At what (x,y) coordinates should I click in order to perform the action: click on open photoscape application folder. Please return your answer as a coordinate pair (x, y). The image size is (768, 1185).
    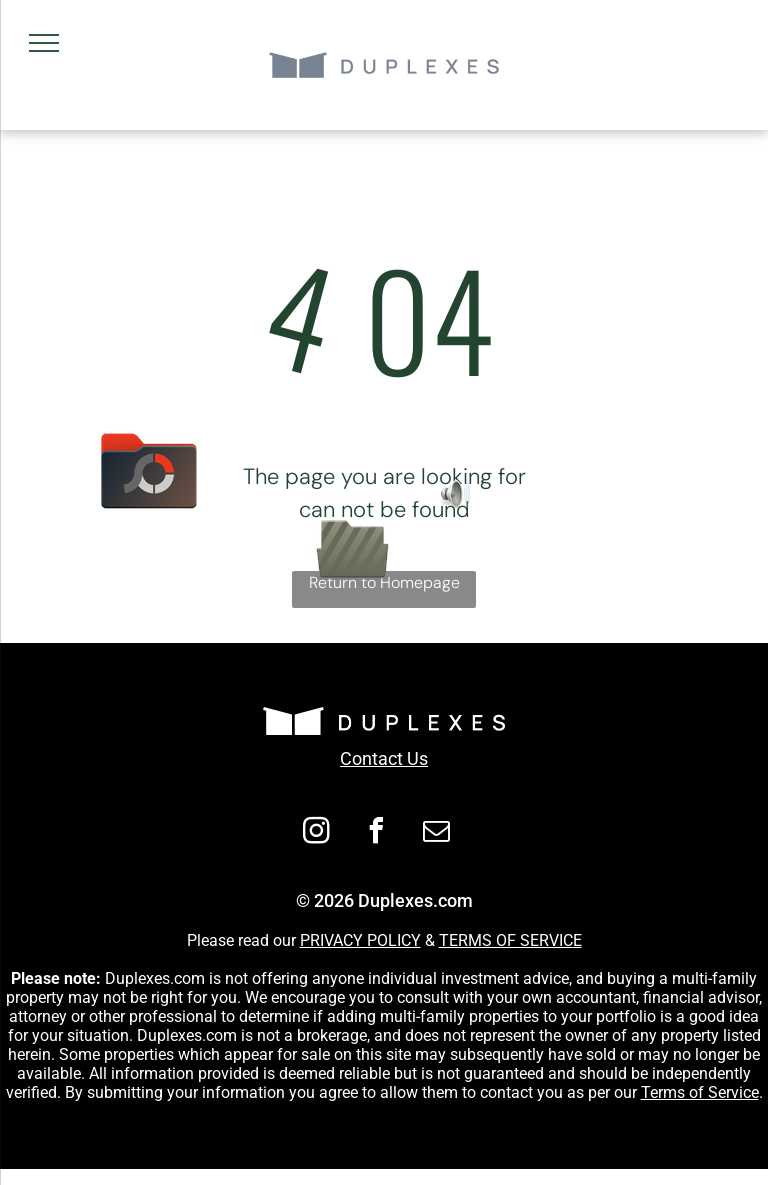
    Looking at the image, I should click on (148, 473).